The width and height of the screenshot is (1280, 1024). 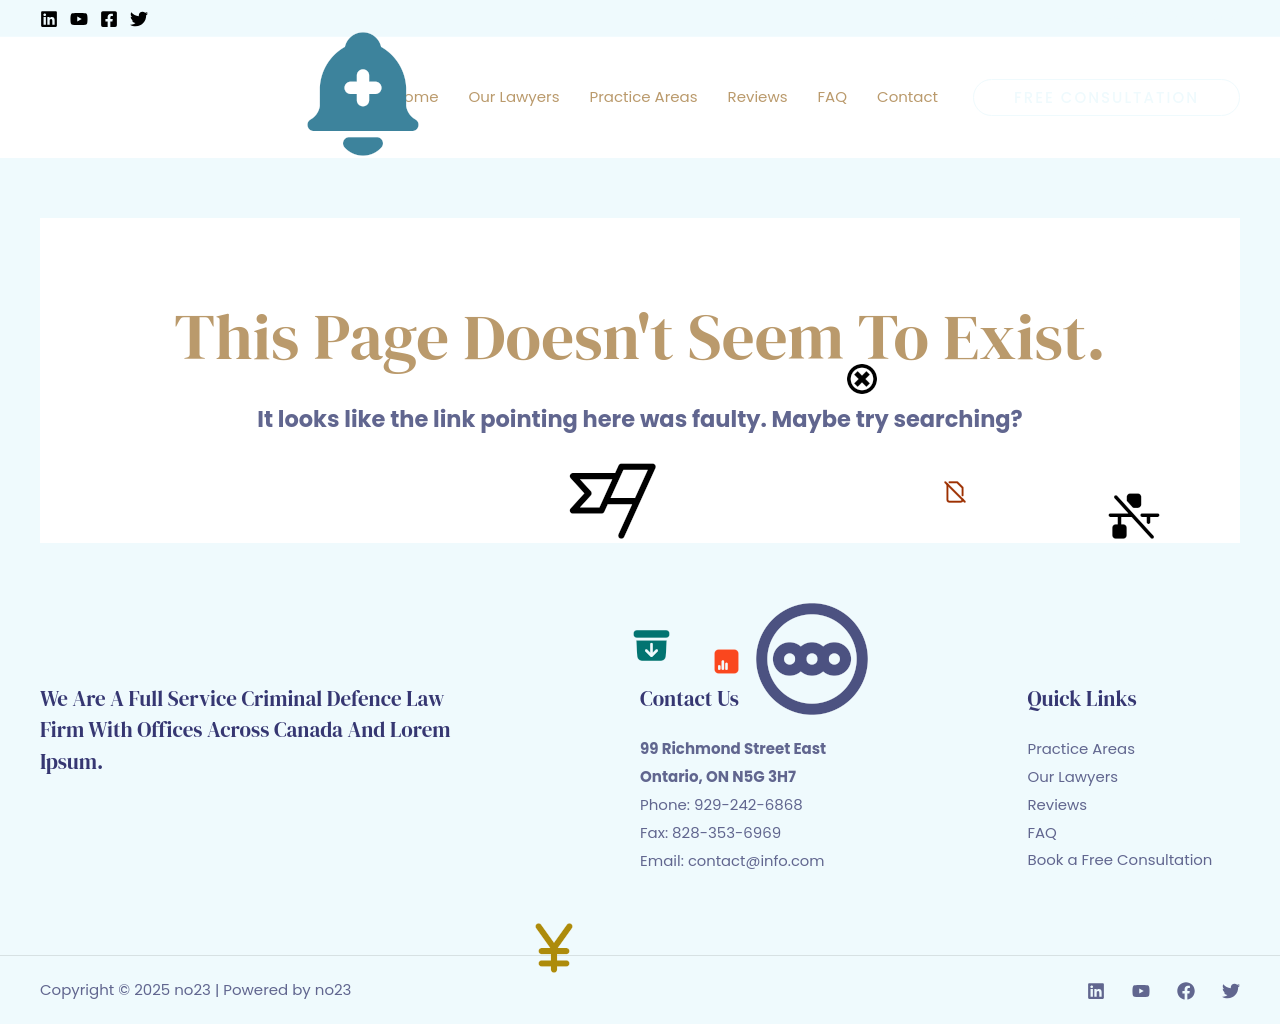 I want to click on flag or bookmark an item, so click(x=612, y=498).